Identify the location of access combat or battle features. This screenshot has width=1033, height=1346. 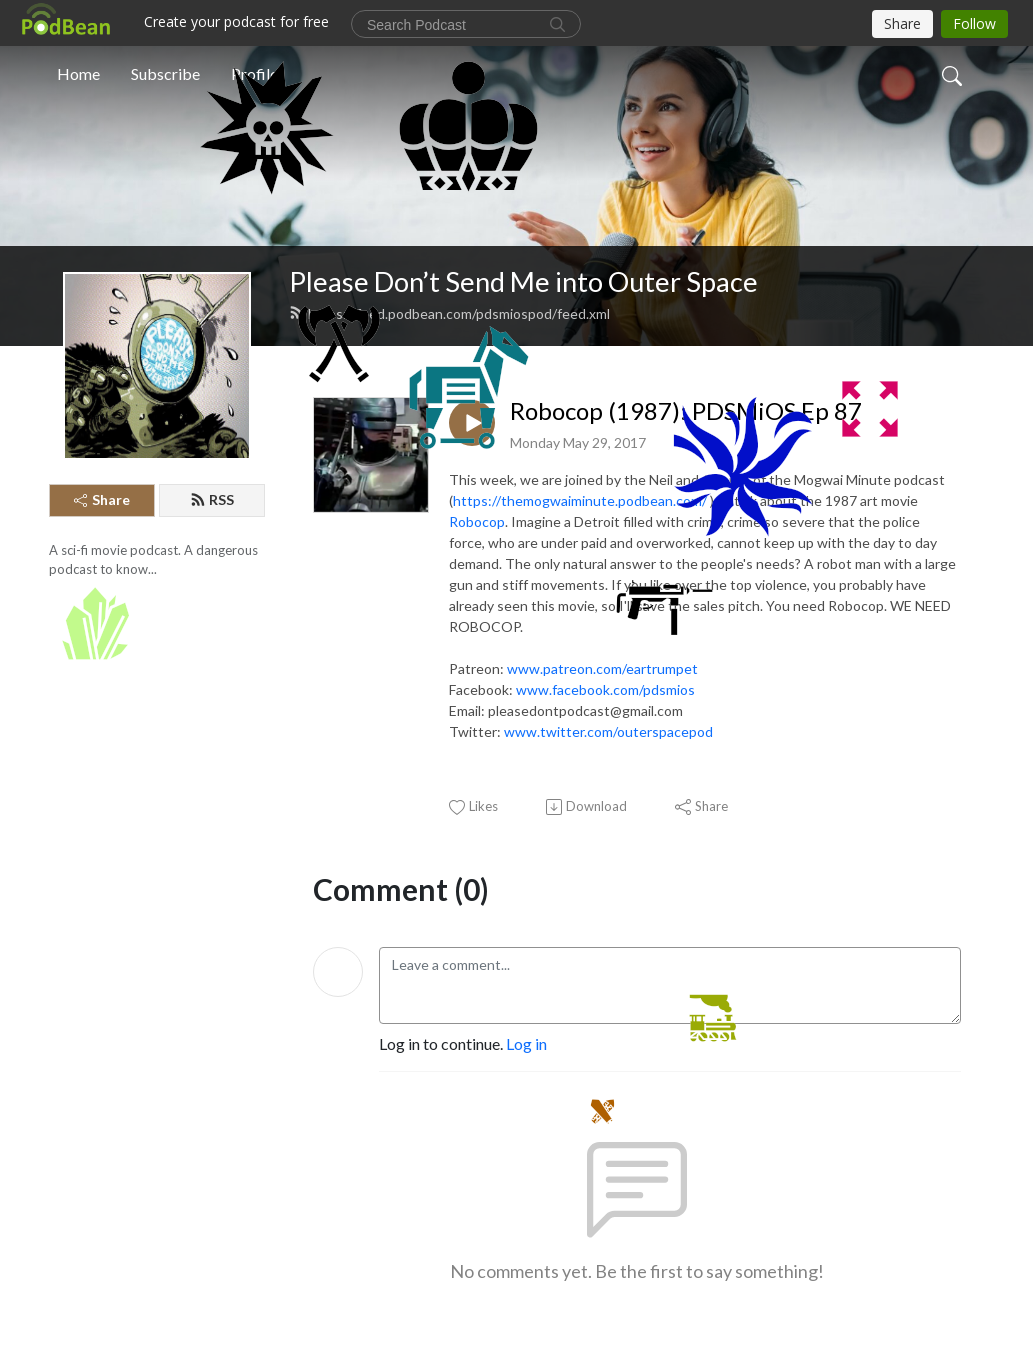
(339, 344).